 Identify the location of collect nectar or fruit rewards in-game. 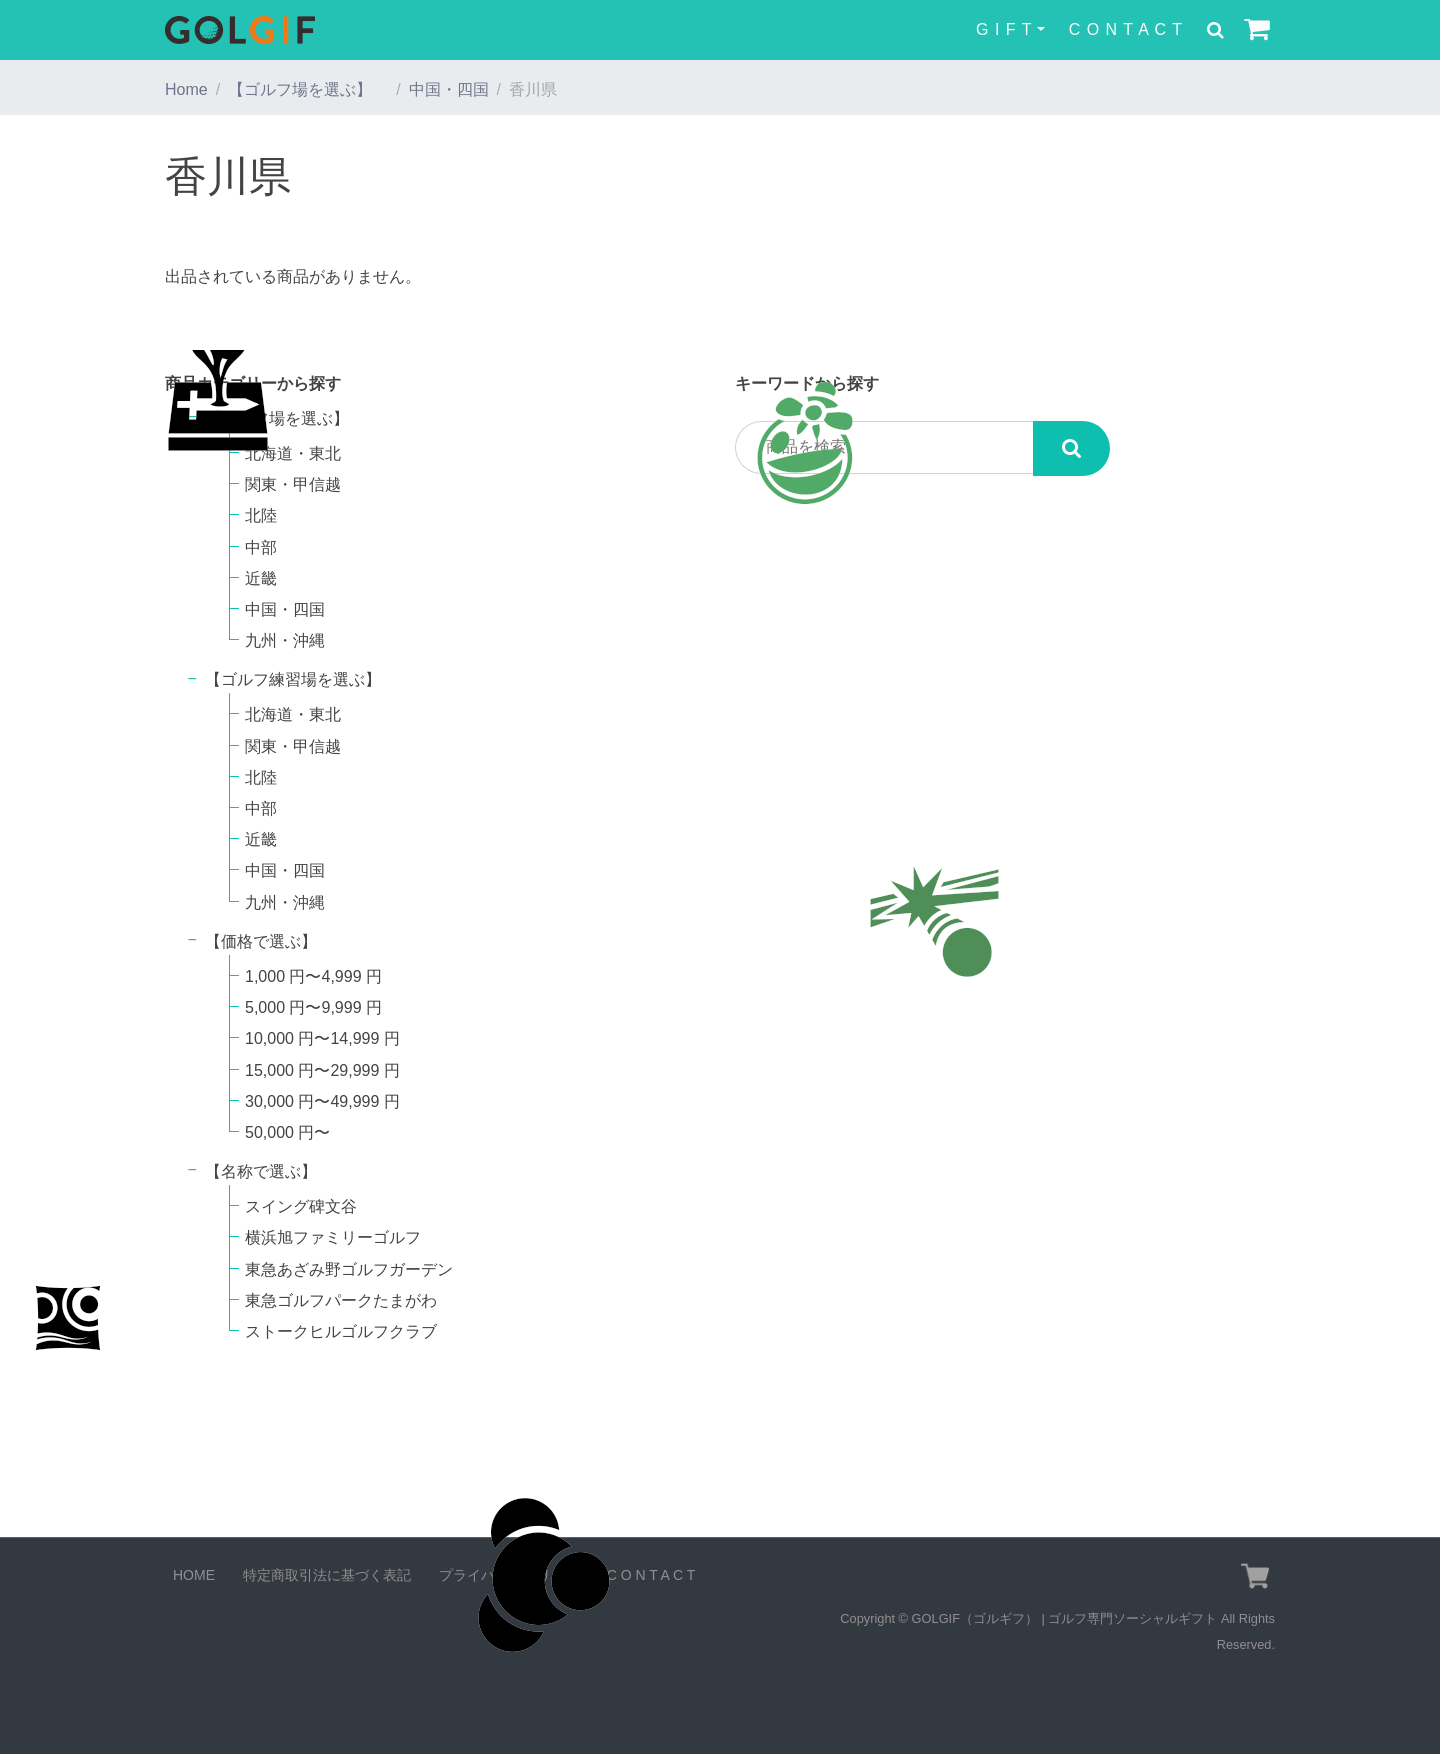
(805, 443).